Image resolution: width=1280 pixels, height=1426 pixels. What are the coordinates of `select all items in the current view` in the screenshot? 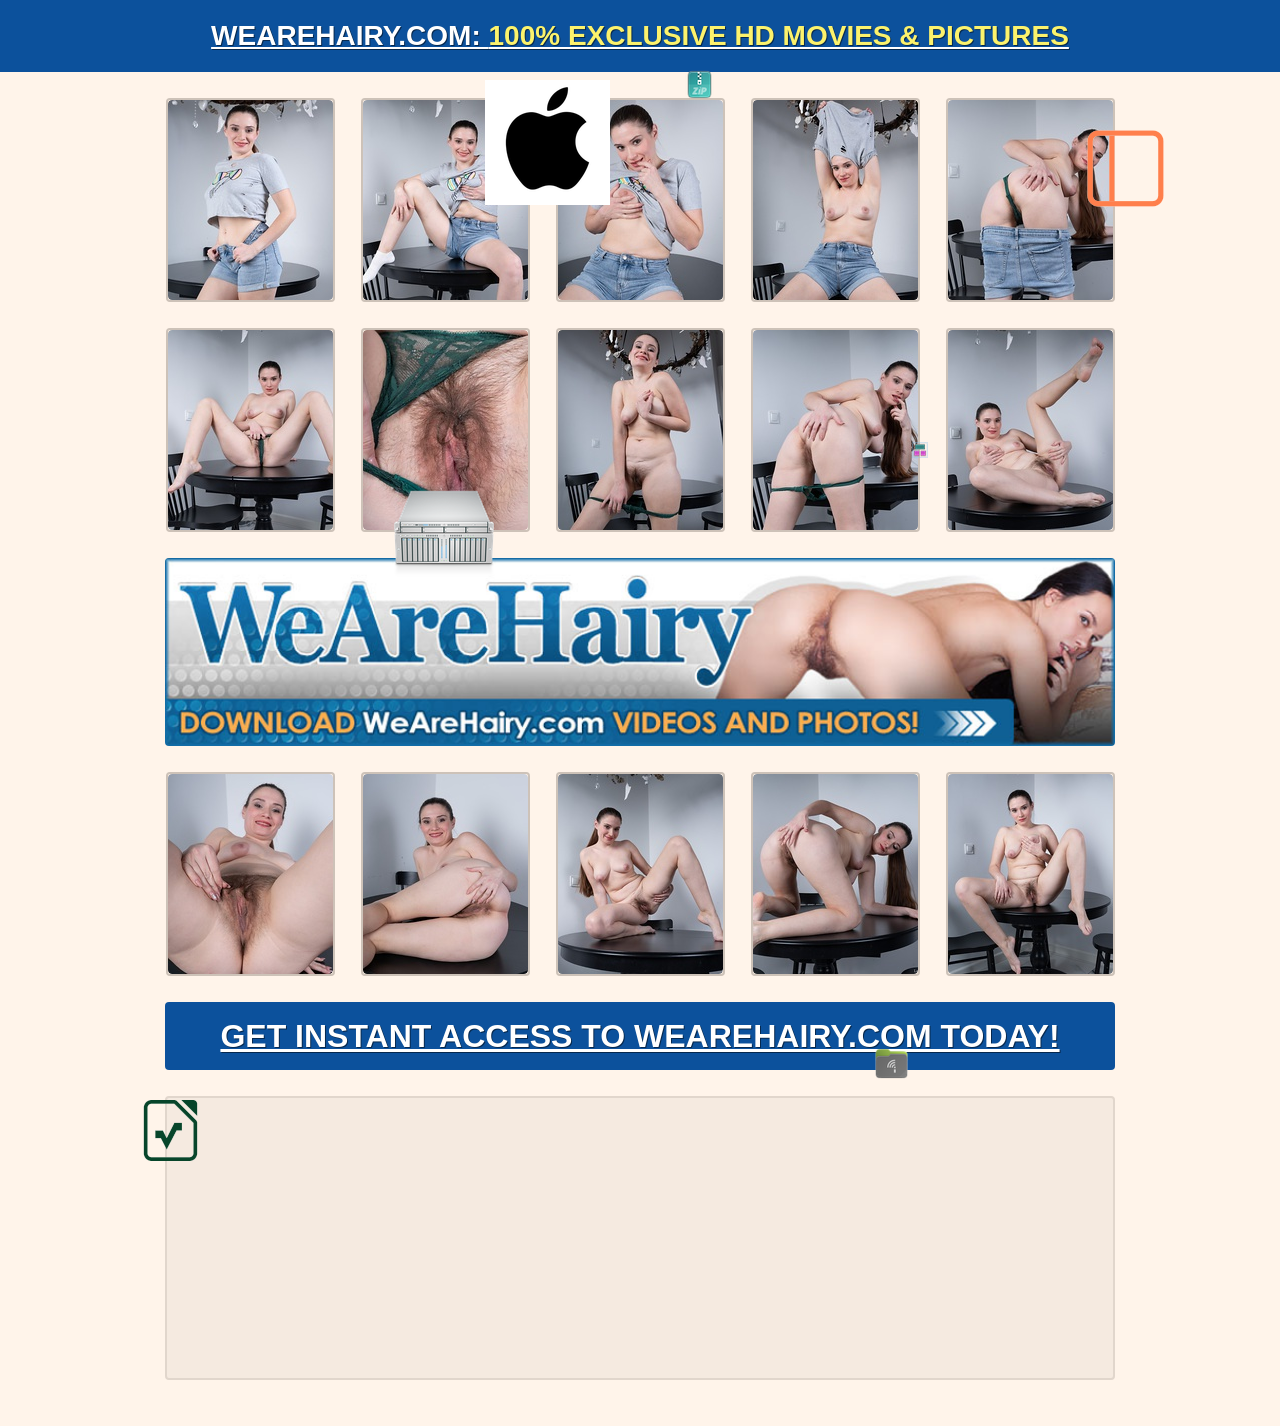 It's located at (920, 450).